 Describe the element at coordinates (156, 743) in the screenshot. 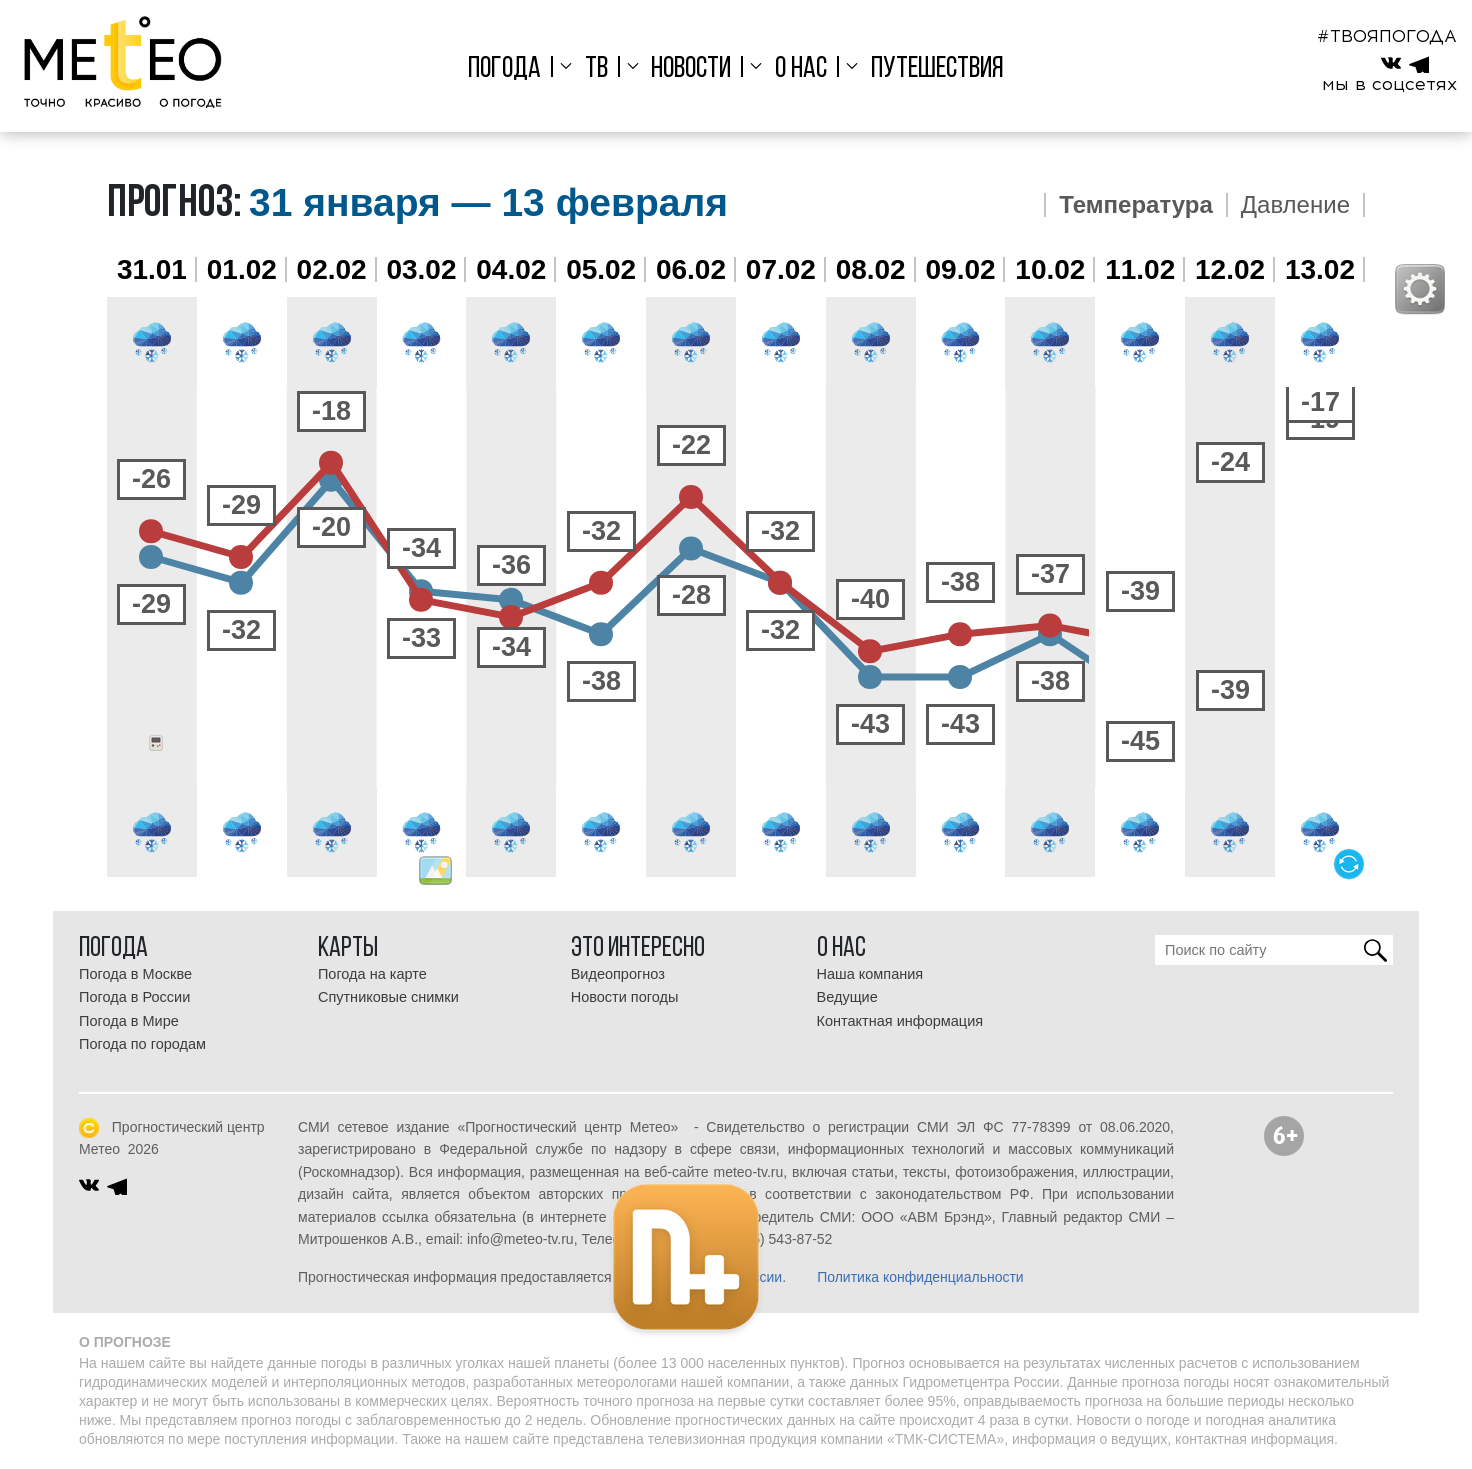

I see `open the games app` at that location.